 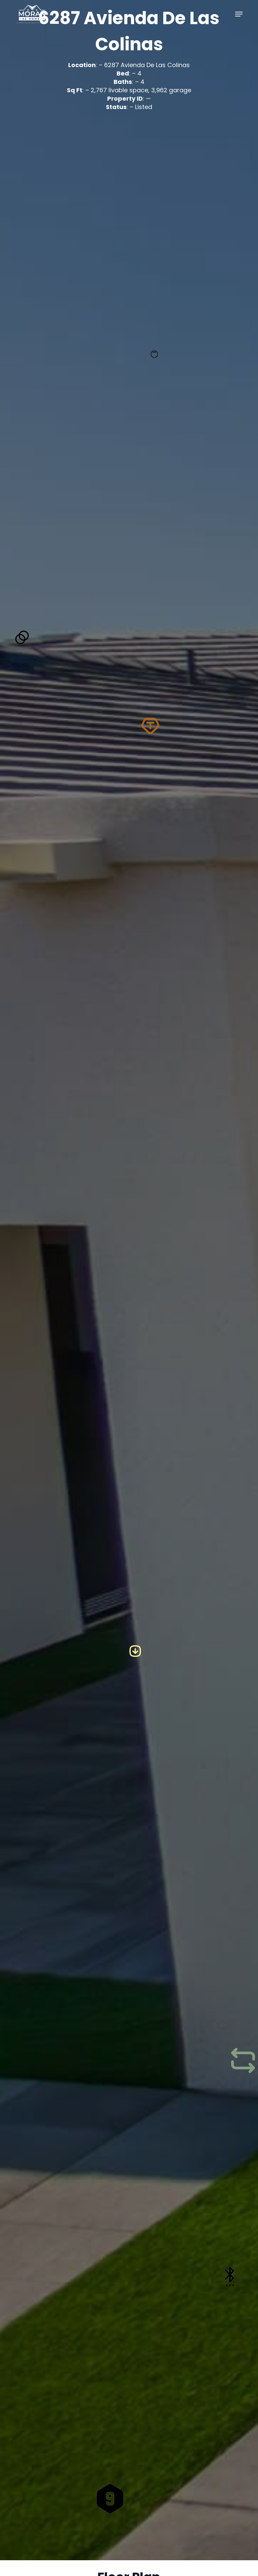 I want to click on indicates step 9 in a multi-step process, so click(x=110, y=2498).